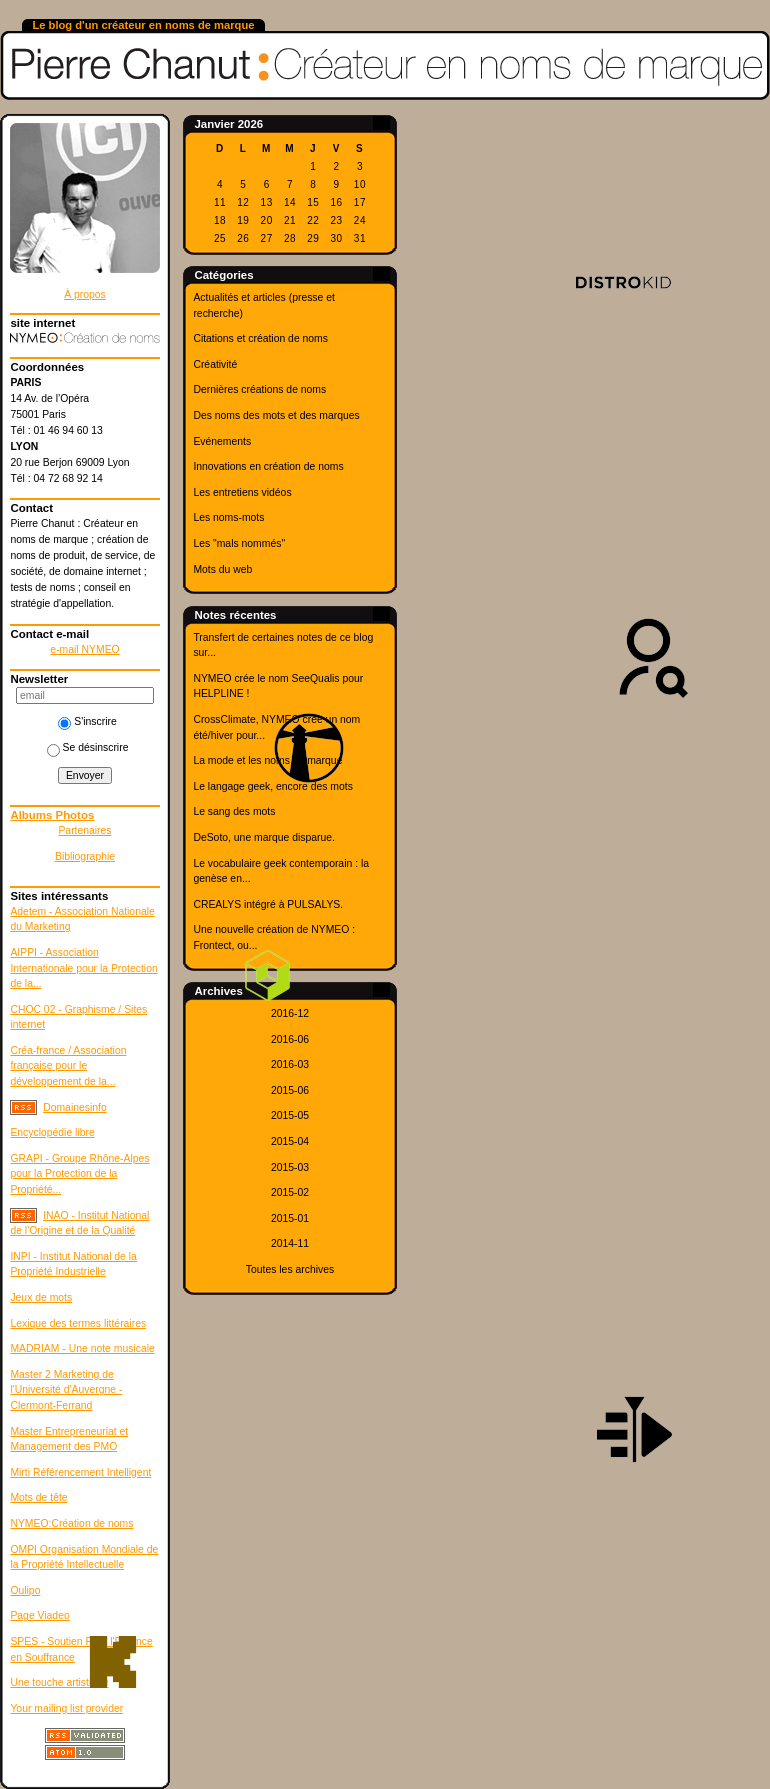  Describe the element at coordinates (634, 1429) in the screenshot. I see `open kdenlive video editor` at that location.